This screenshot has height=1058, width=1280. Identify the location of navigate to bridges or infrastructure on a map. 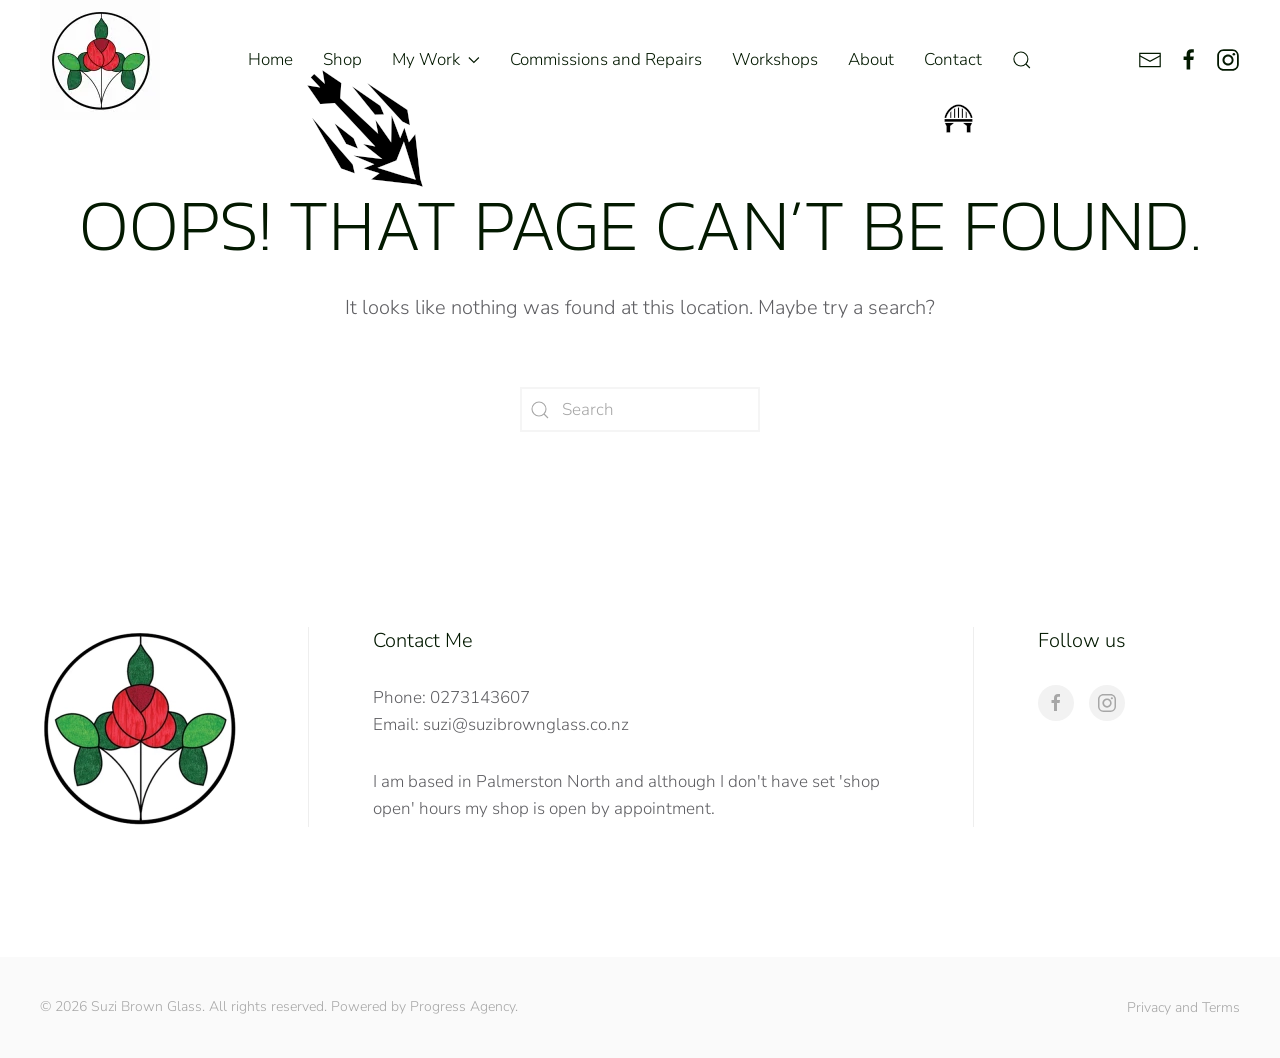
(958, 118).